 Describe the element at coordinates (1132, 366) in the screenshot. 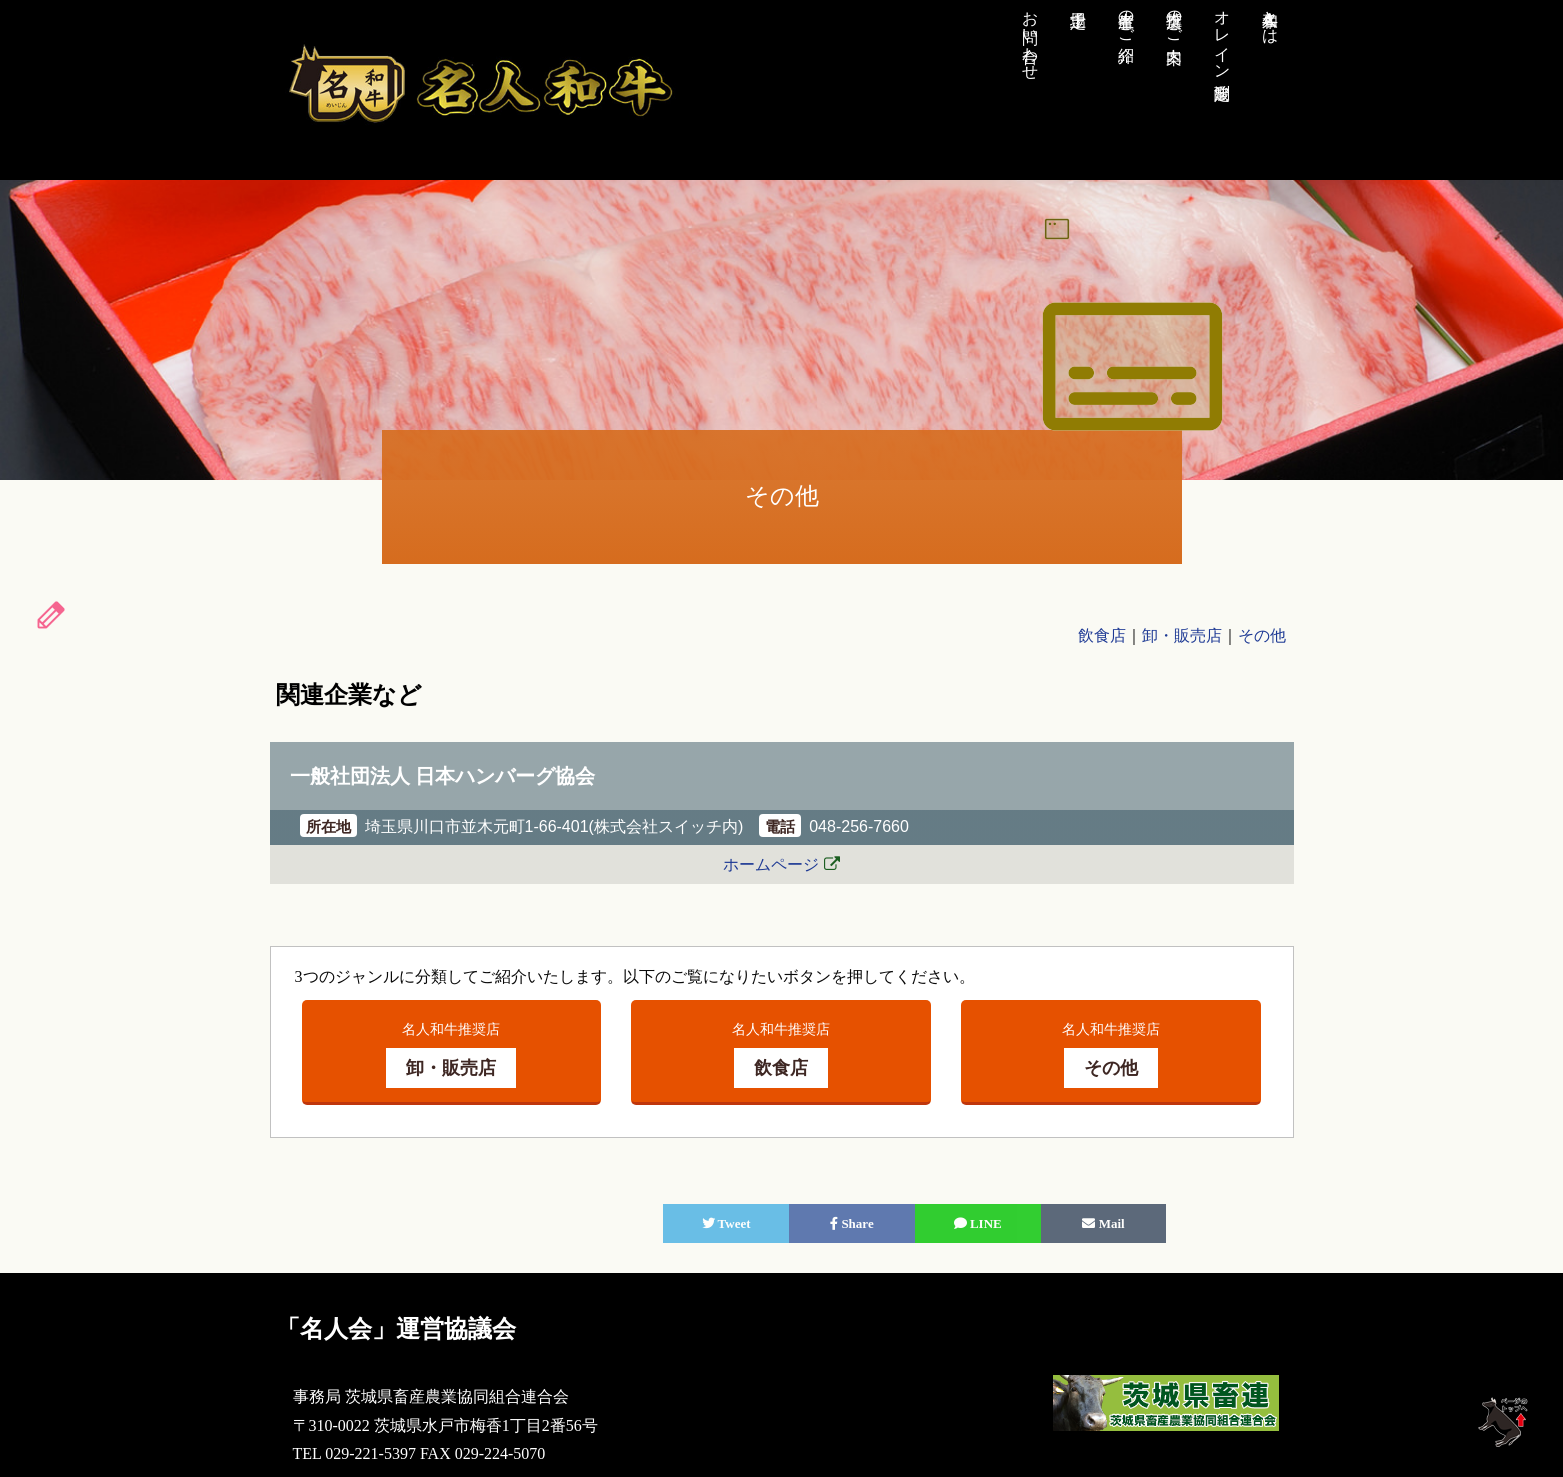

I see `enable subtitles or closed captions` at that location.